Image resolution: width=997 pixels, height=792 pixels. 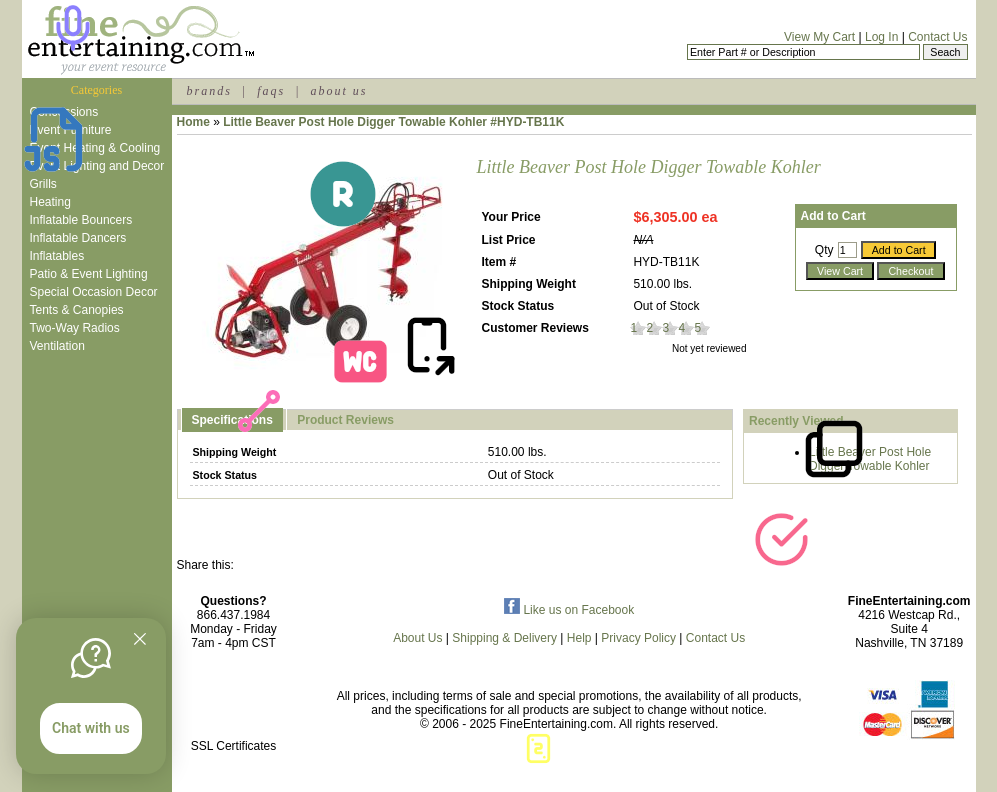 I want to click on share content from your mobile device, so click(x=427, y=345).